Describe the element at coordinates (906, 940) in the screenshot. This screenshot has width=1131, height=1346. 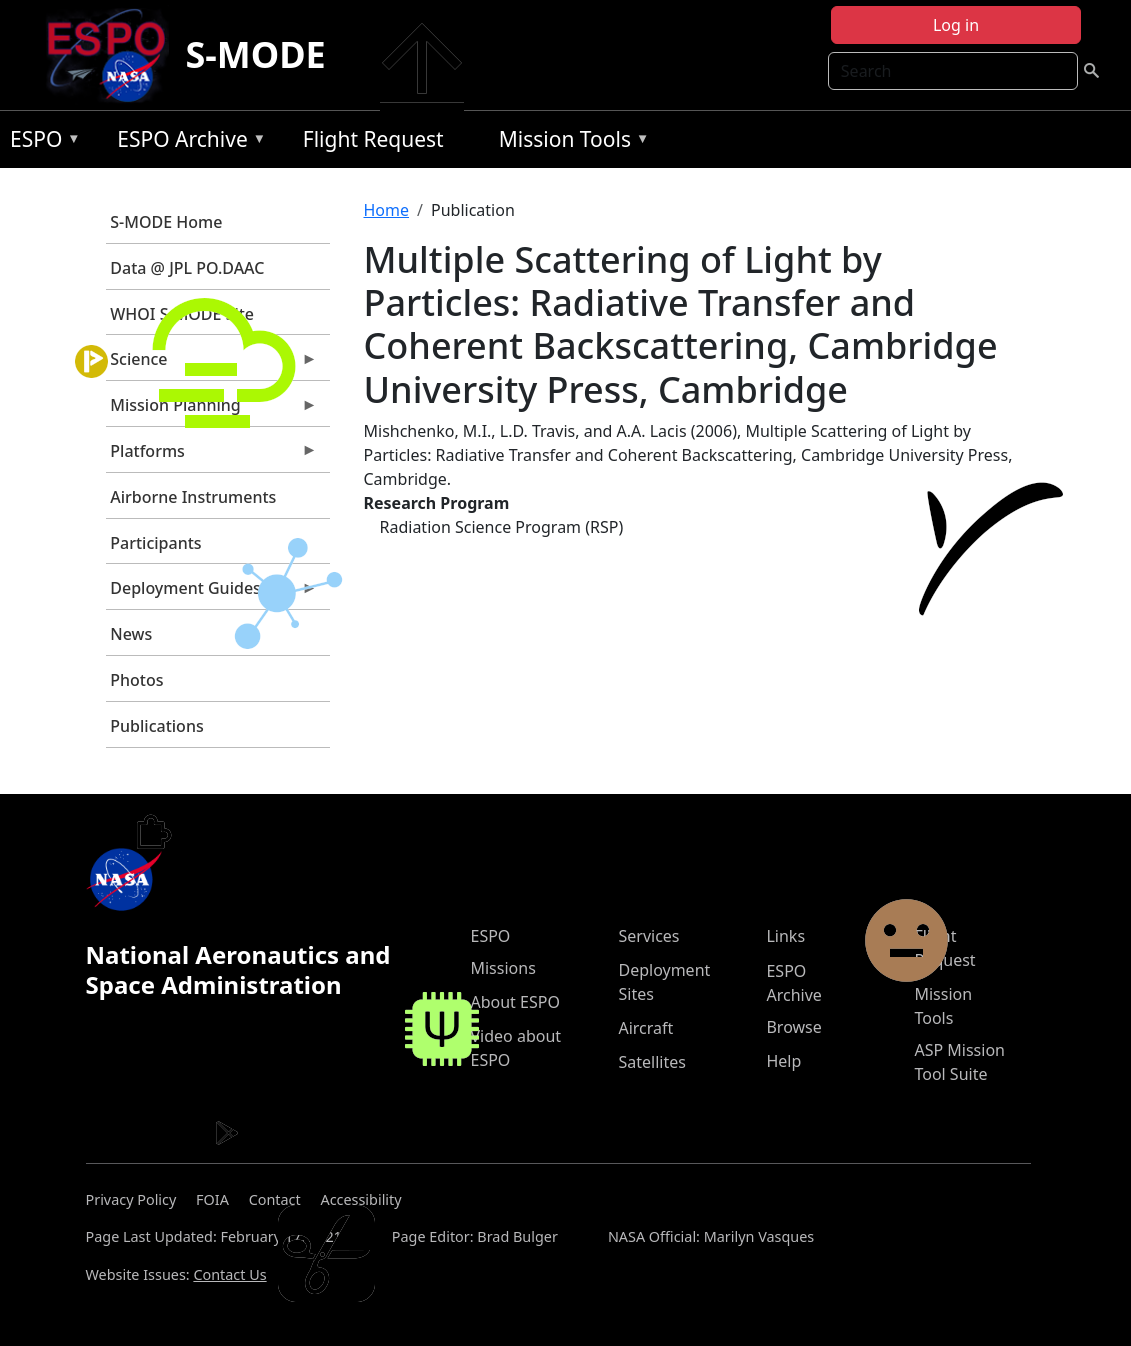
I see `indicates neutral feedback or rating` at that location.